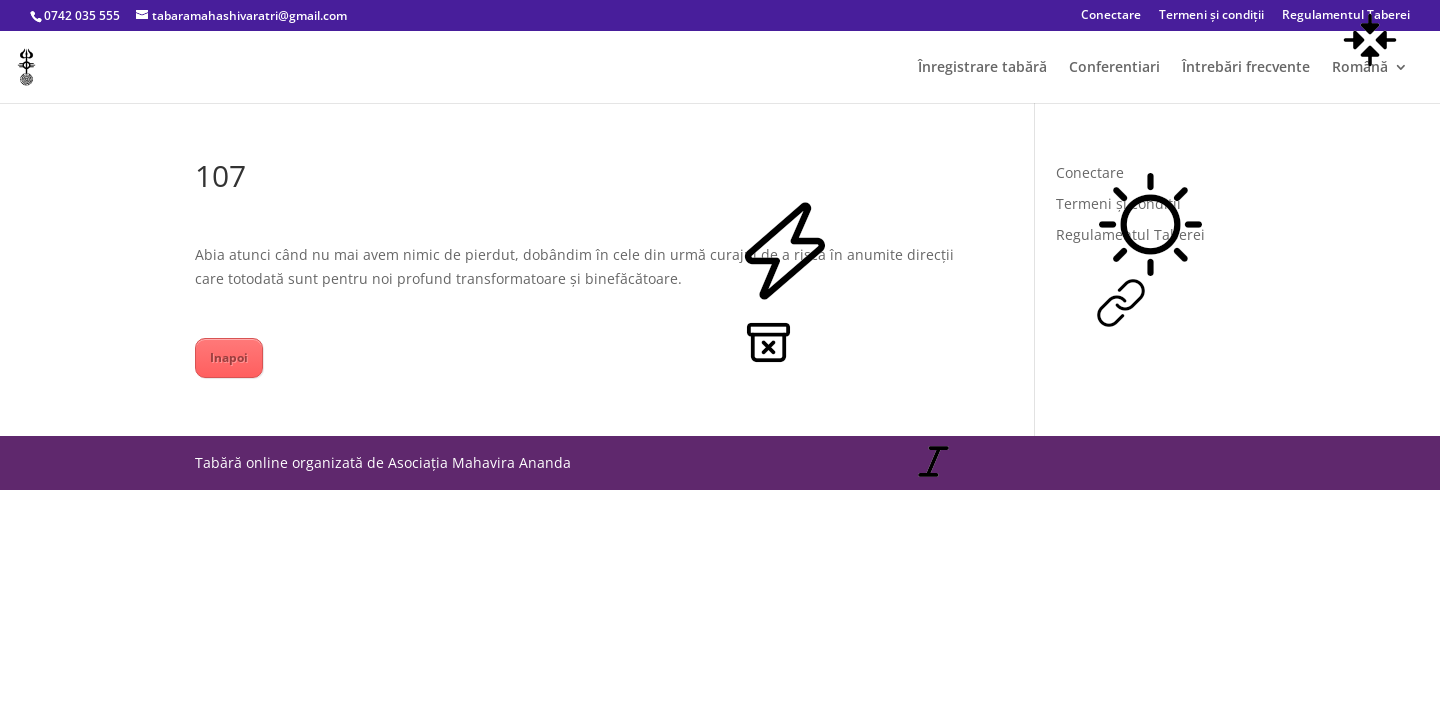 Image resolution: width=1440 pixels, height=720 pixels. What do you see at coordinates (933, 461) in the screenshot?
I see `apply italic formatting to selected text` at bounding box center [933, 461].